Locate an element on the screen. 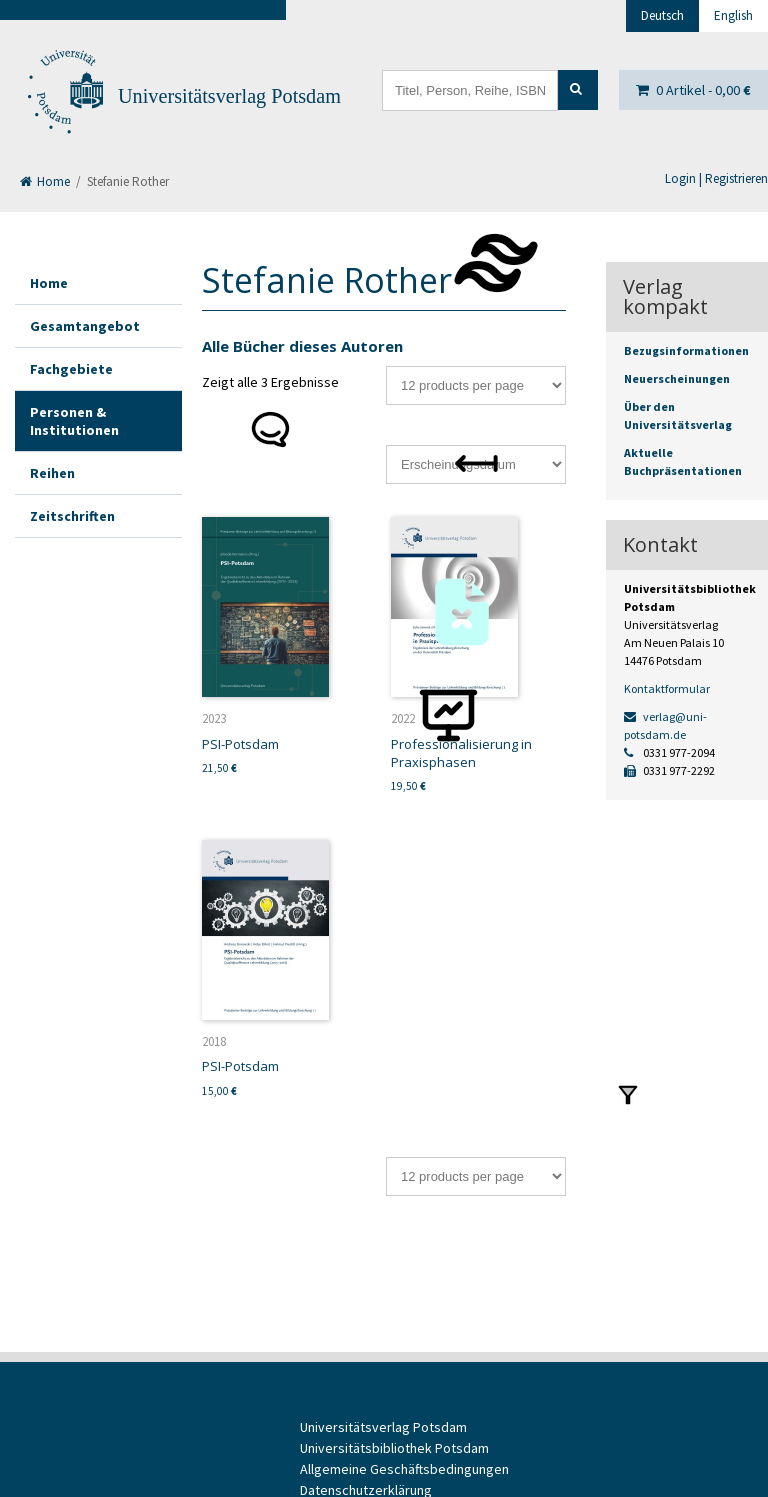 The width and height of the screenshot is (768, 1497). tailwind css framework logo is located at coordinates (496, 263).